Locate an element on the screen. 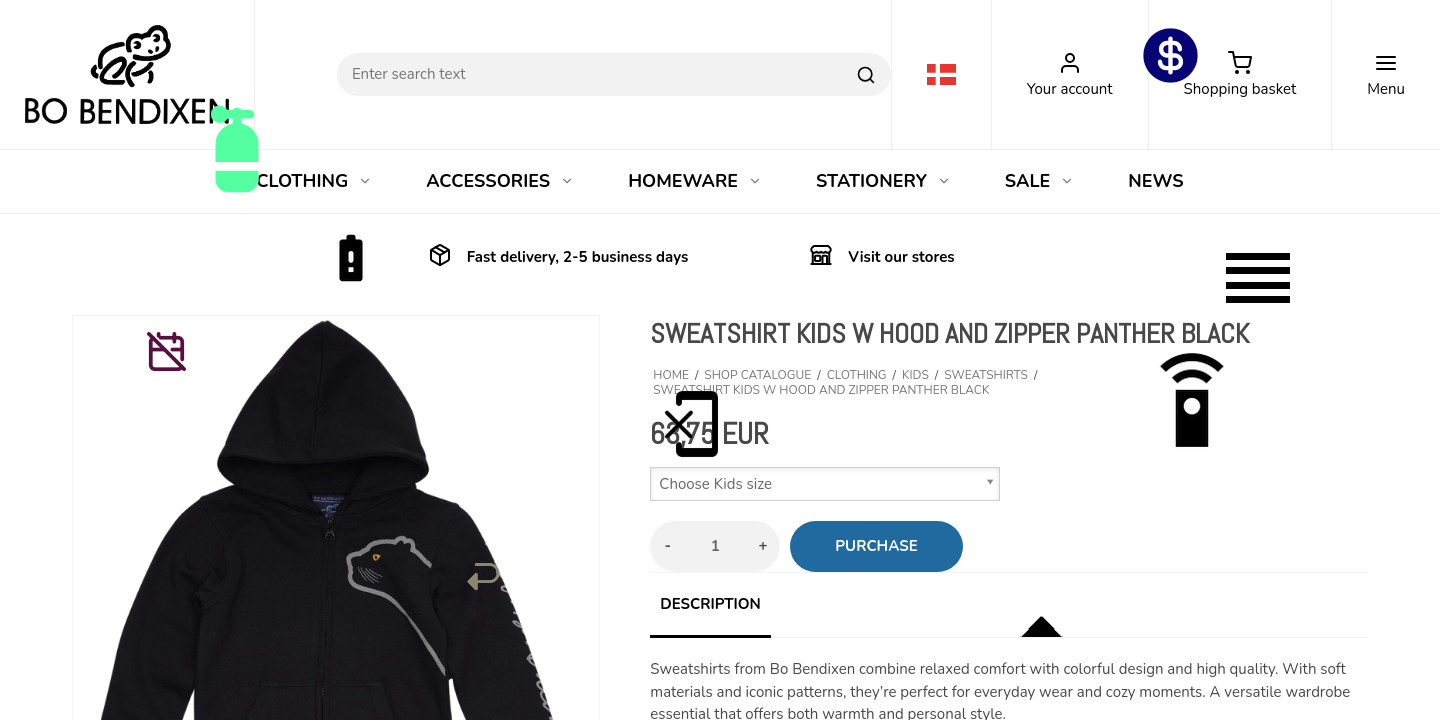  access scuba diving equipment or gear is located at coordinates (237, 149).